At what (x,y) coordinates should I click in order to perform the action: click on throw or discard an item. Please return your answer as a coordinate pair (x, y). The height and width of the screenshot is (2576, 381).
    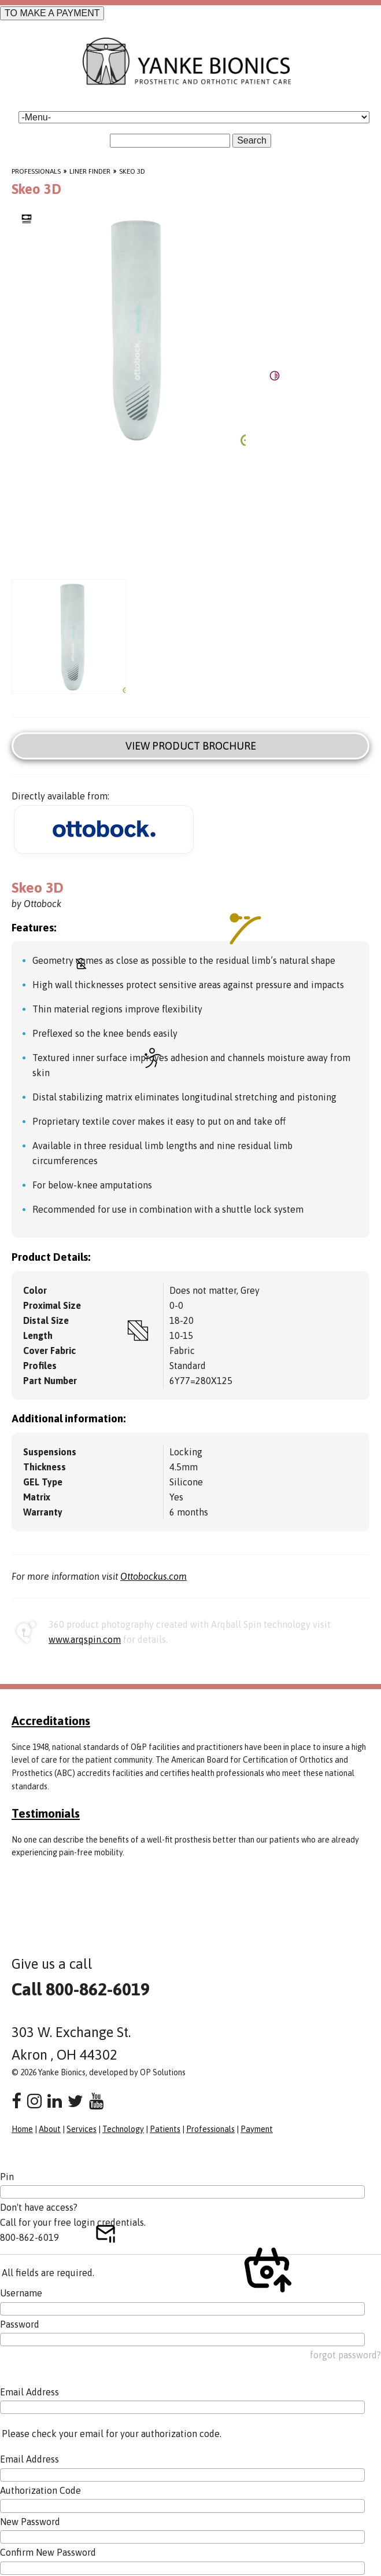
    Looking at the image, I should click on (152, 1058).